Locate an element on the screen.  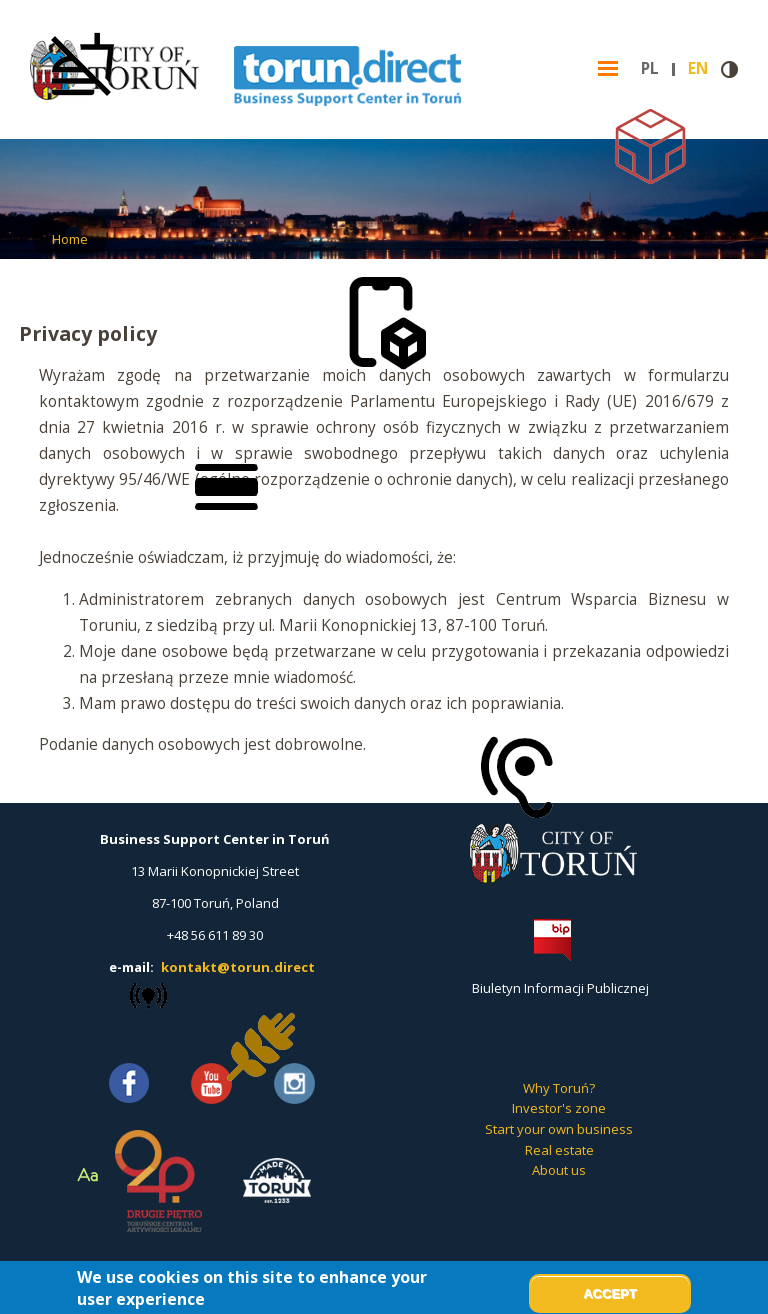
access hearing or audio accessibility settings is located at coordinates (517, 778).